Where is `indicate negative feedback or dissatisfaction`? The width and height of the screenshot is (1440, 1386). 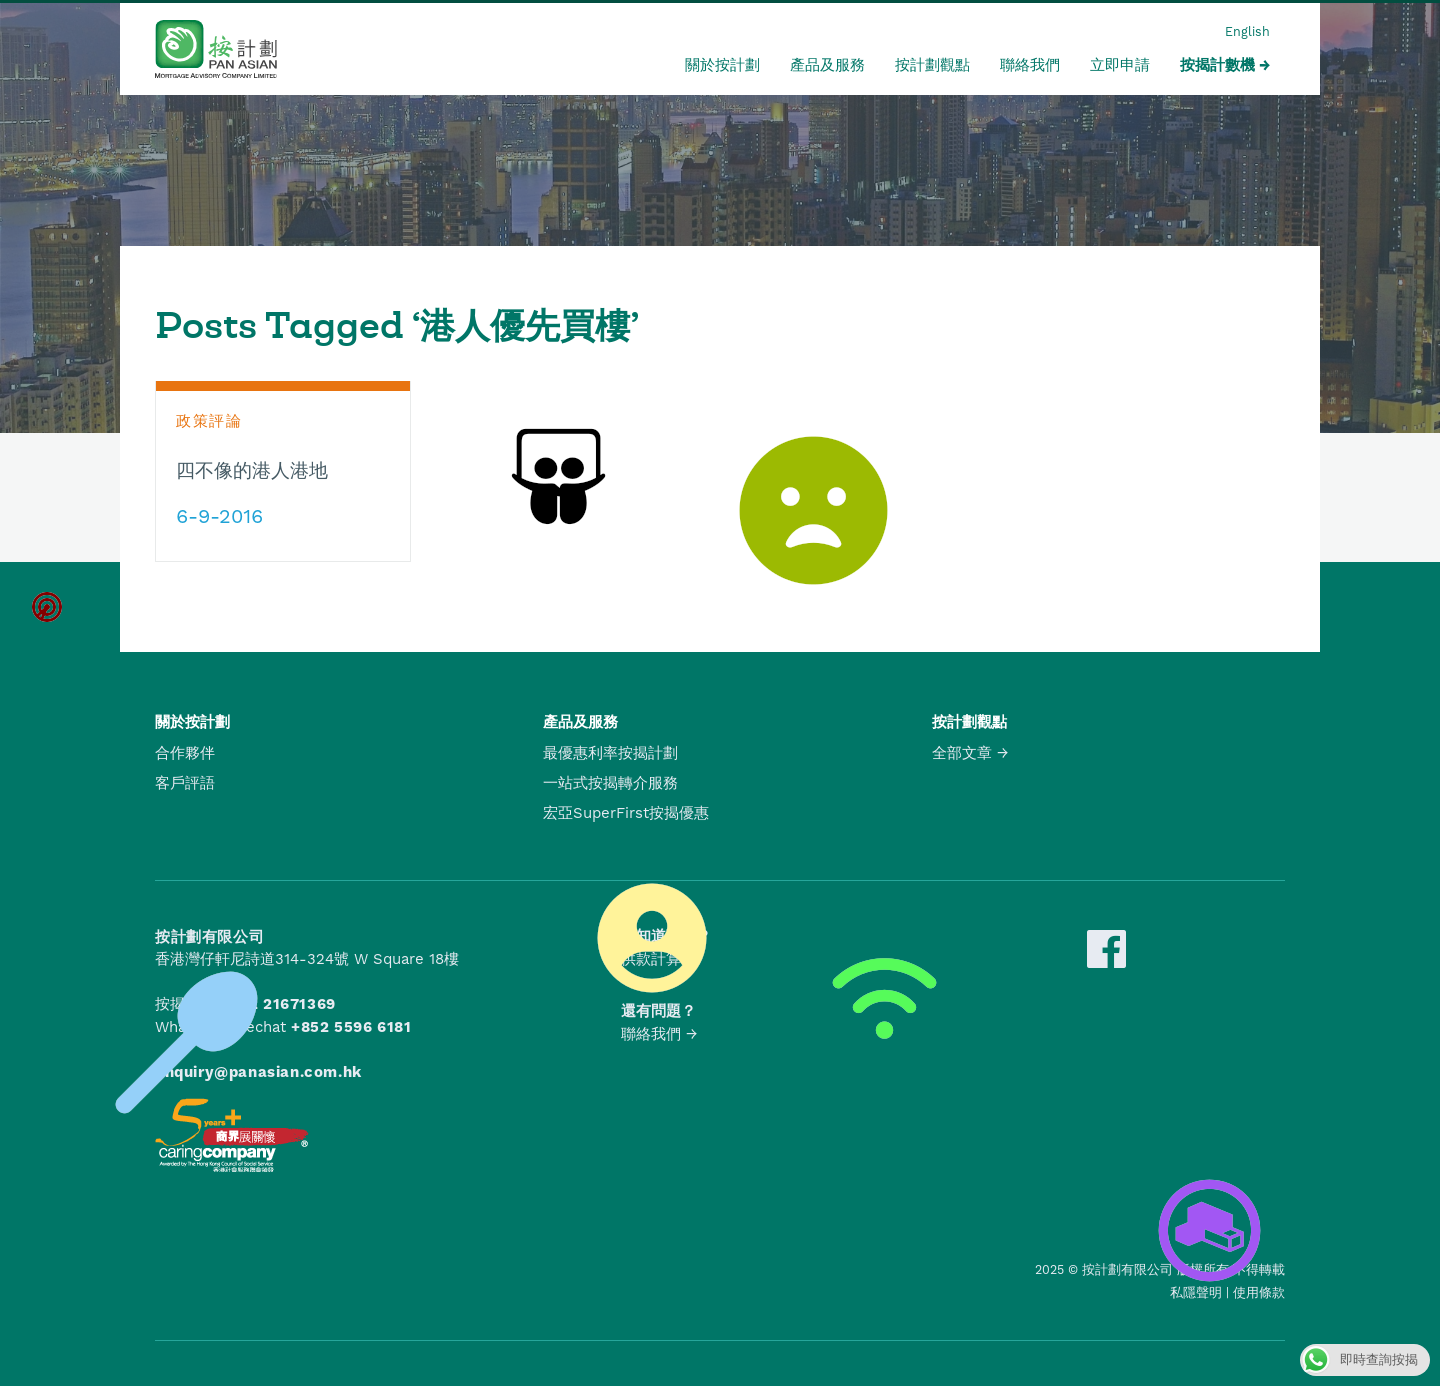 indicate negative feedback or dissatisfaction is located at coordinates (813, 510).